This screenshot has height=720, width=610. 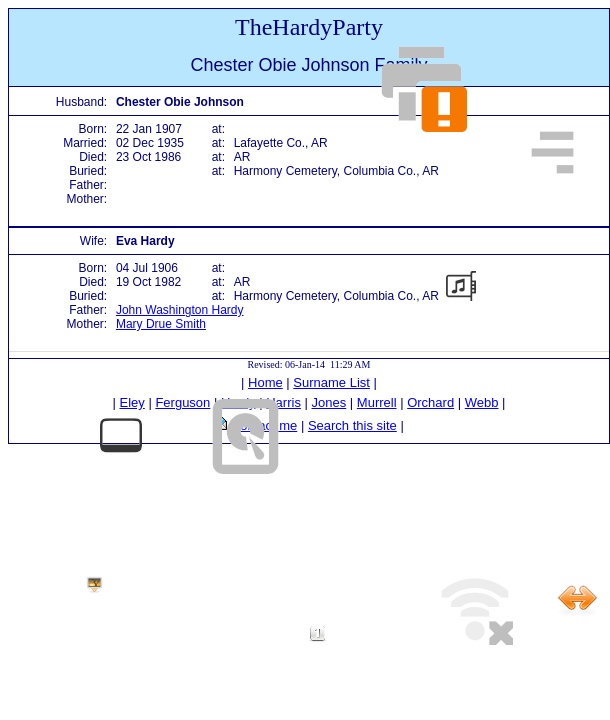 I want to click on indicates no wireless network connection, so click(x=475, y=607).